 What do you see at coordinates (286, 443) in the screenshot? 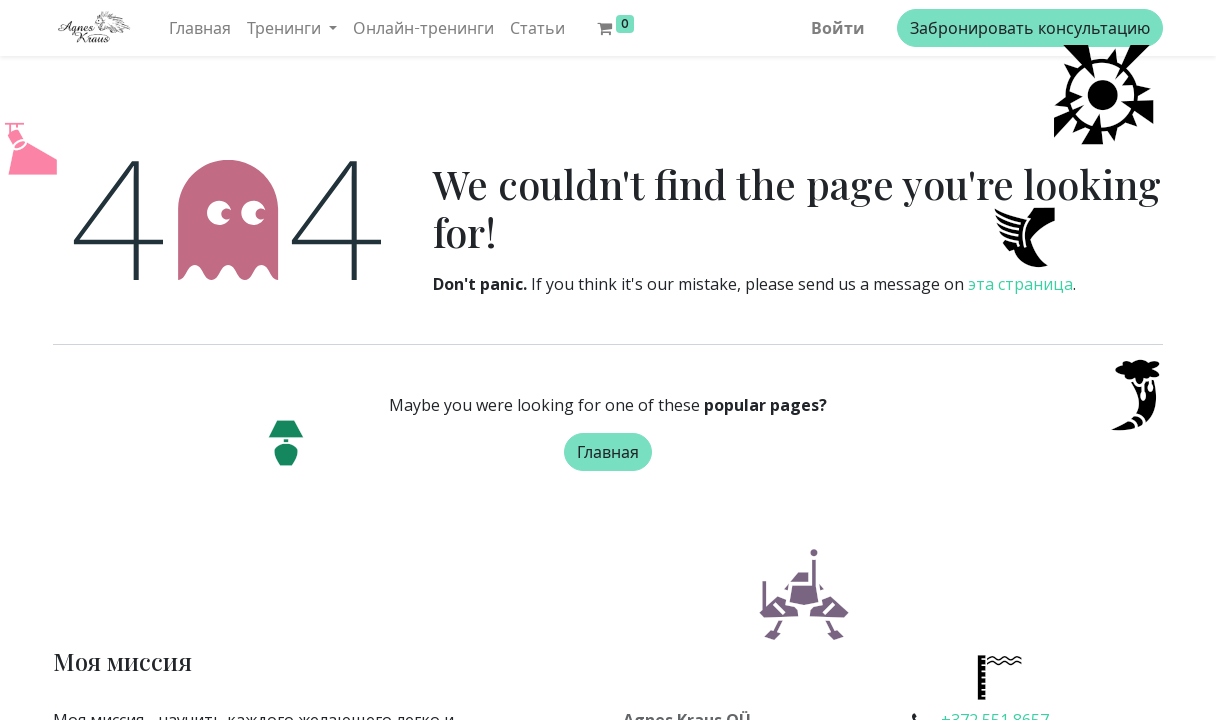
I see `toggle bedside lamp or night light` at bounding box center [286, 443].